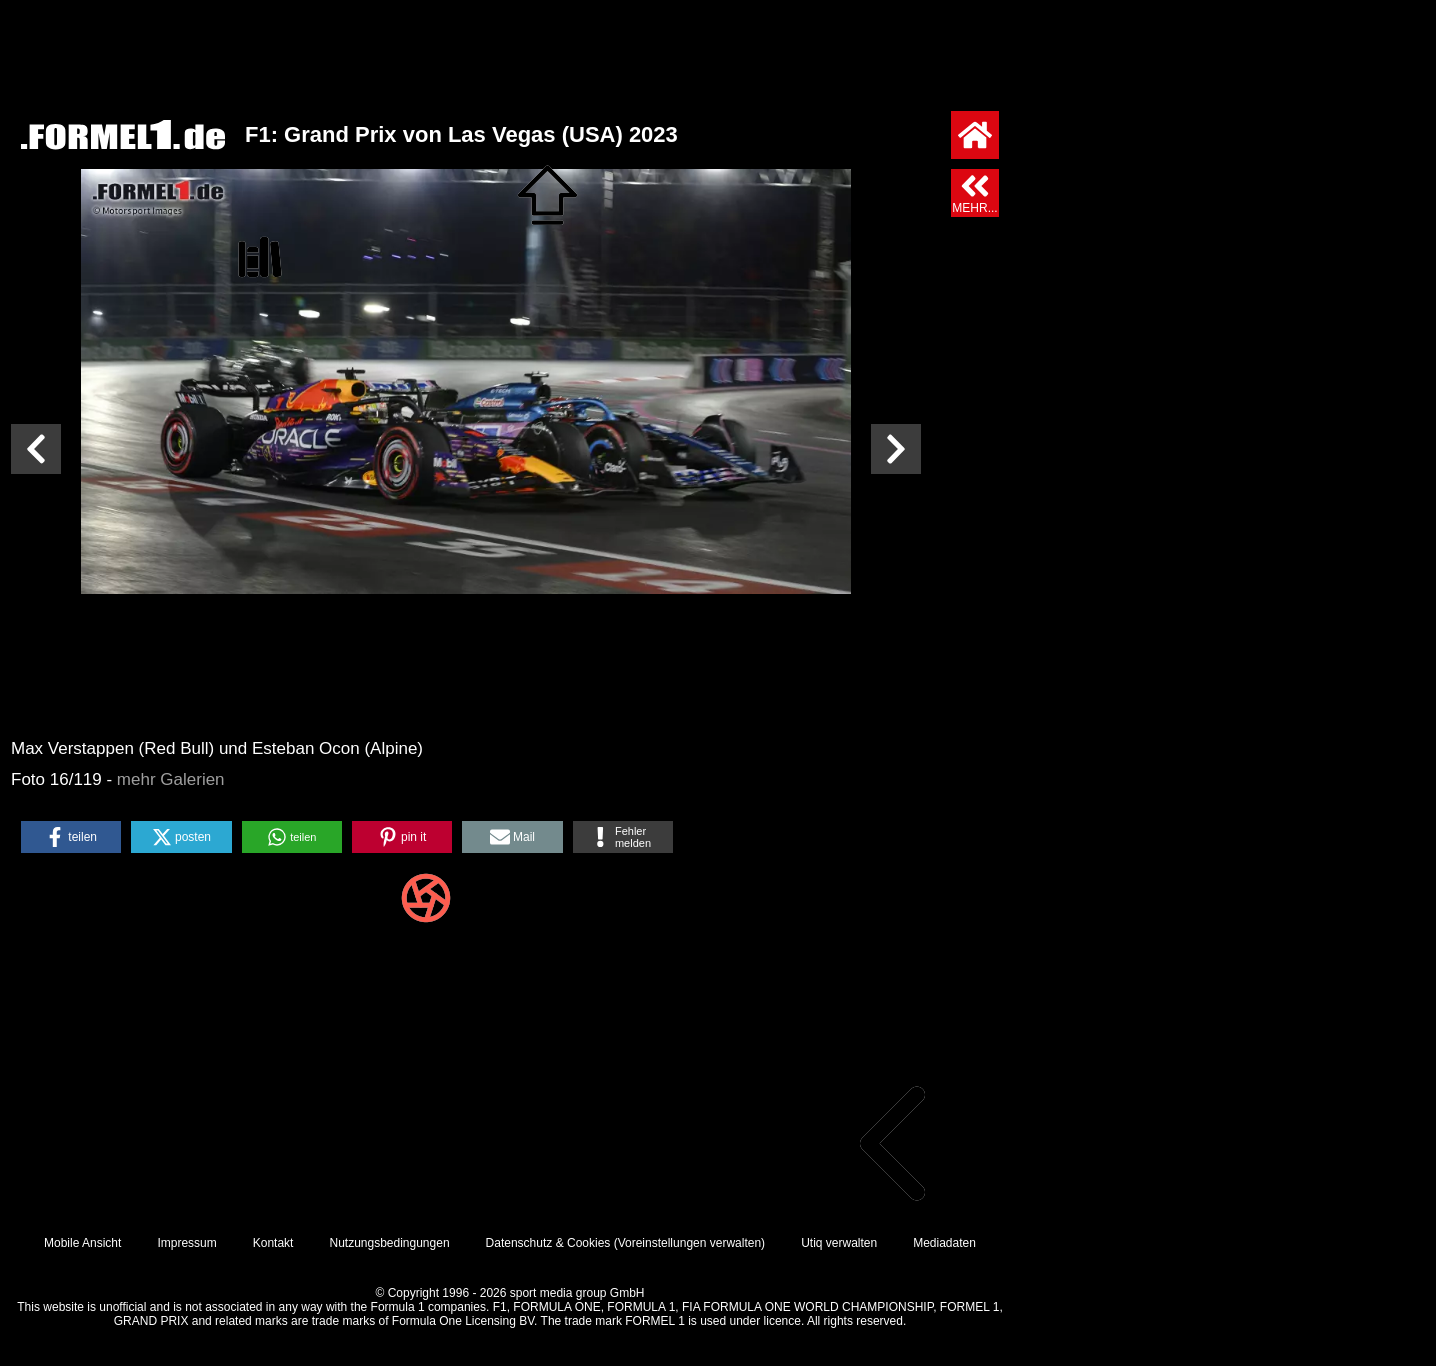 The image size is (1436, 1366). What do you see at coordinates (547, 197) in the screenshot?
I see `upload a file or document` at bounding box center [547, 197].